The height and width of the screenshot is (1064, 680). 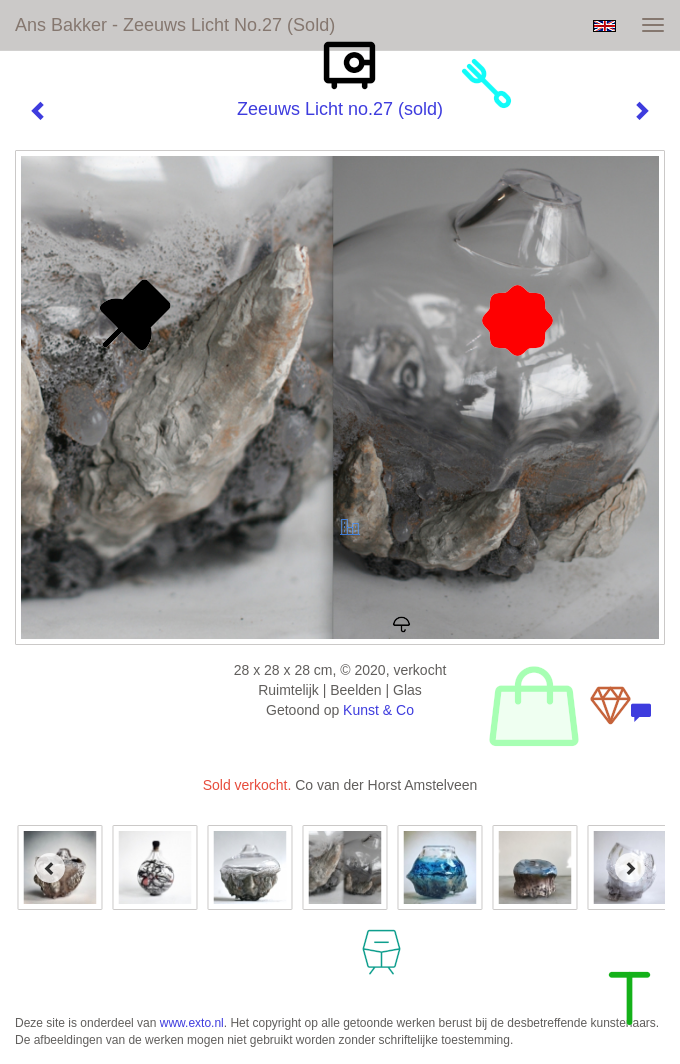 I want to click on view your shopping bag, so click(x=534, y=711).